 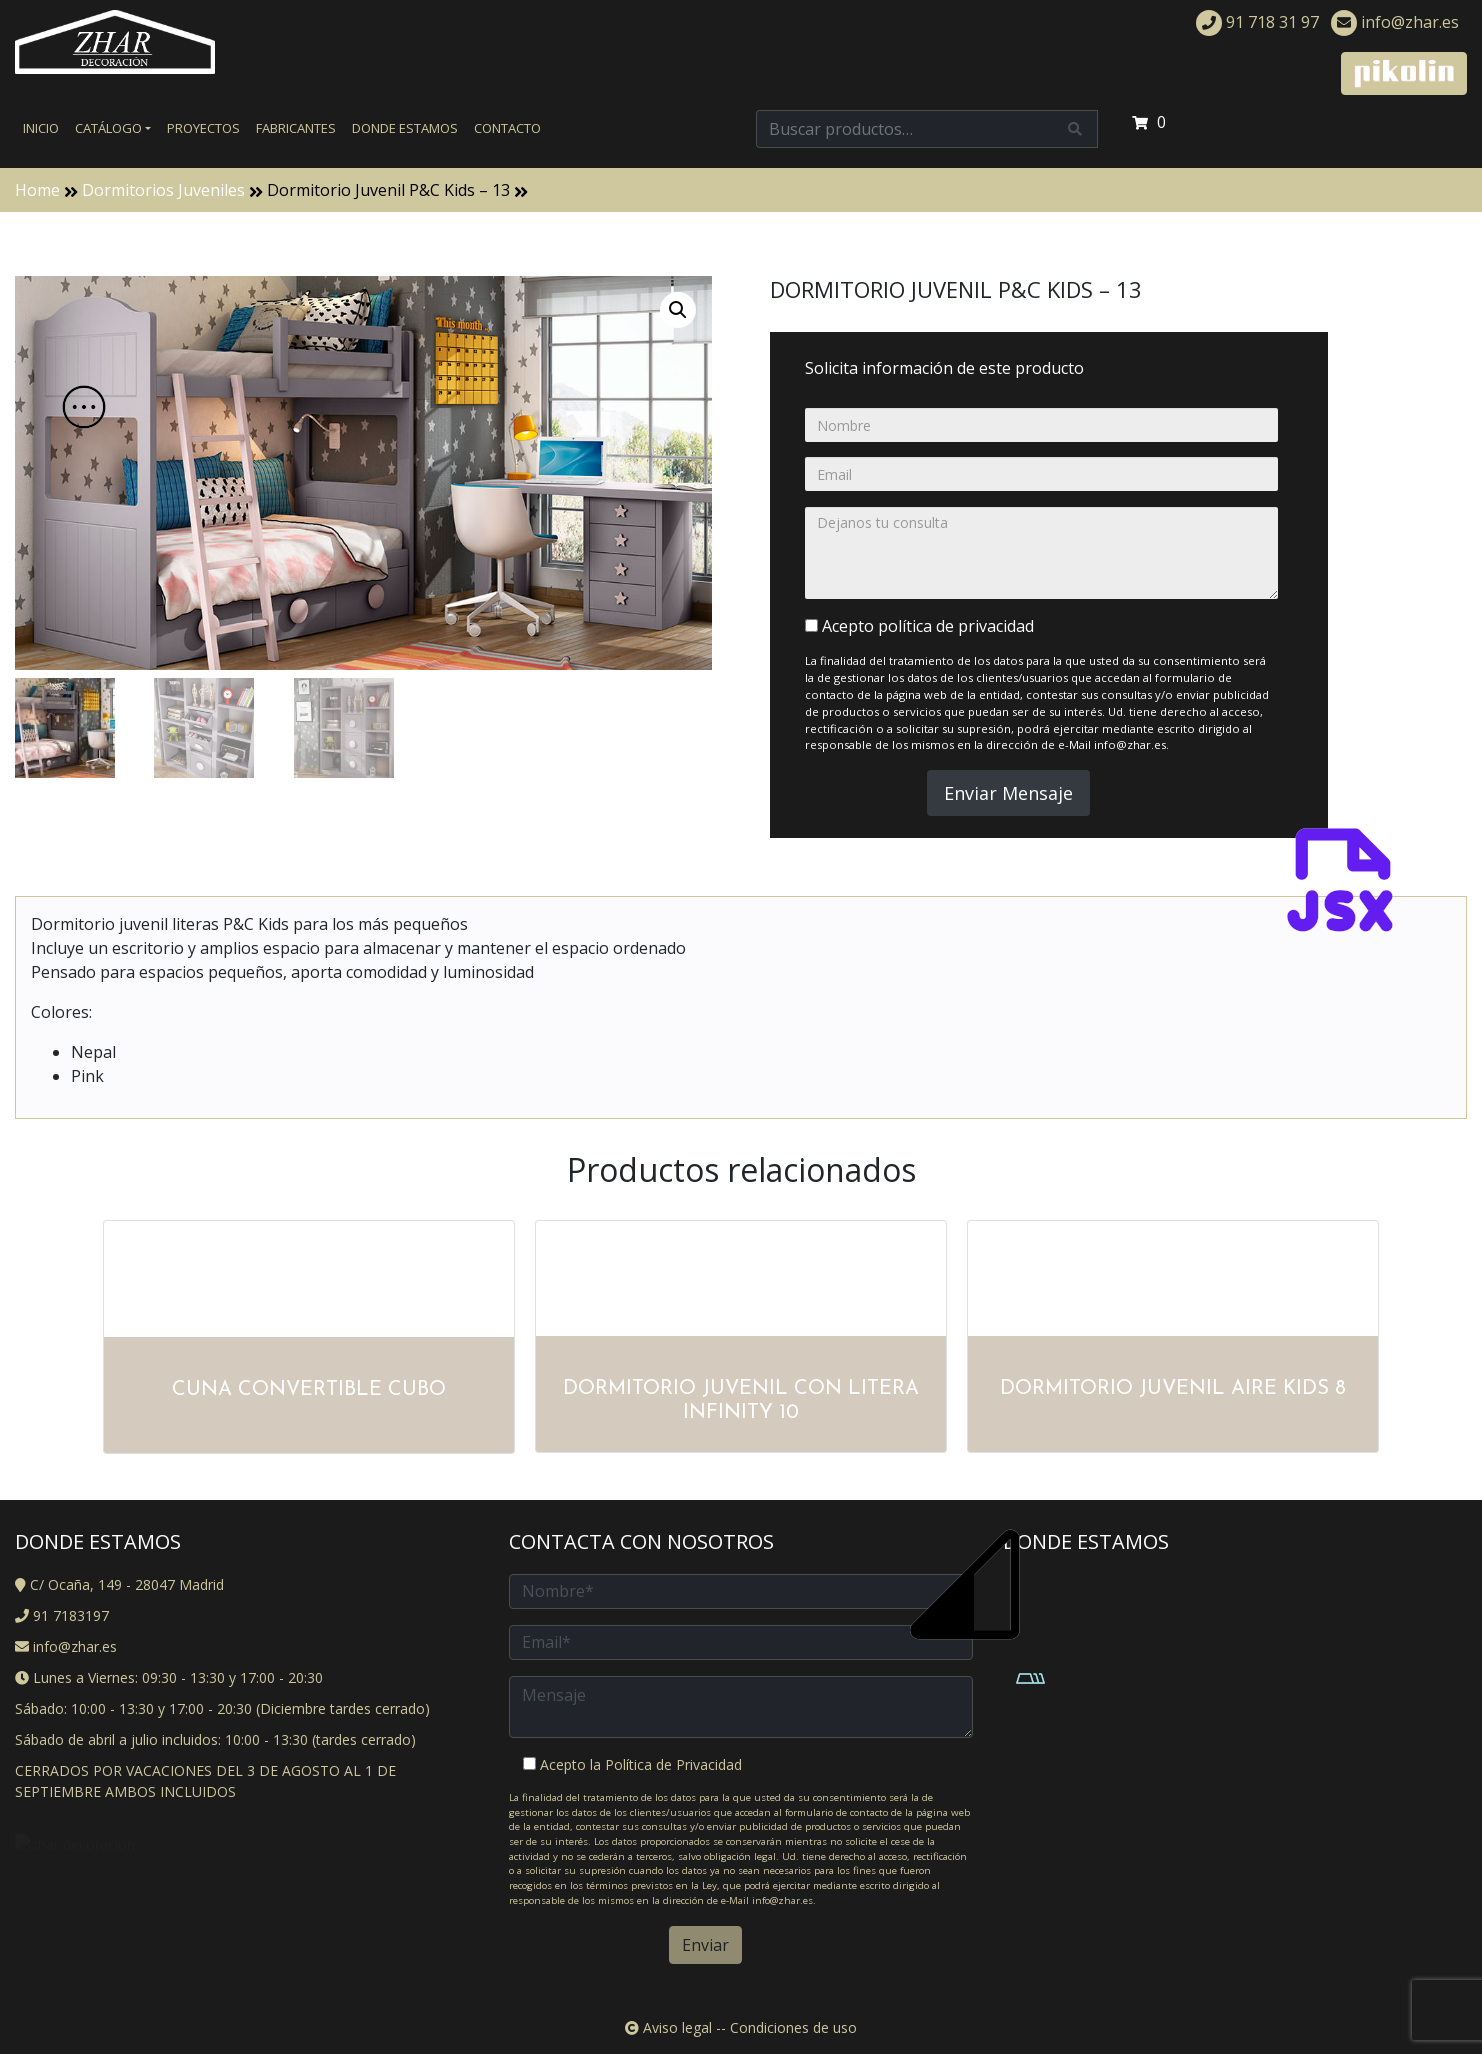 What do you see at coordinates (1030, 1678) in the screenshot?
I see `switch between open tabs` at bounding box center [1030, 1678].